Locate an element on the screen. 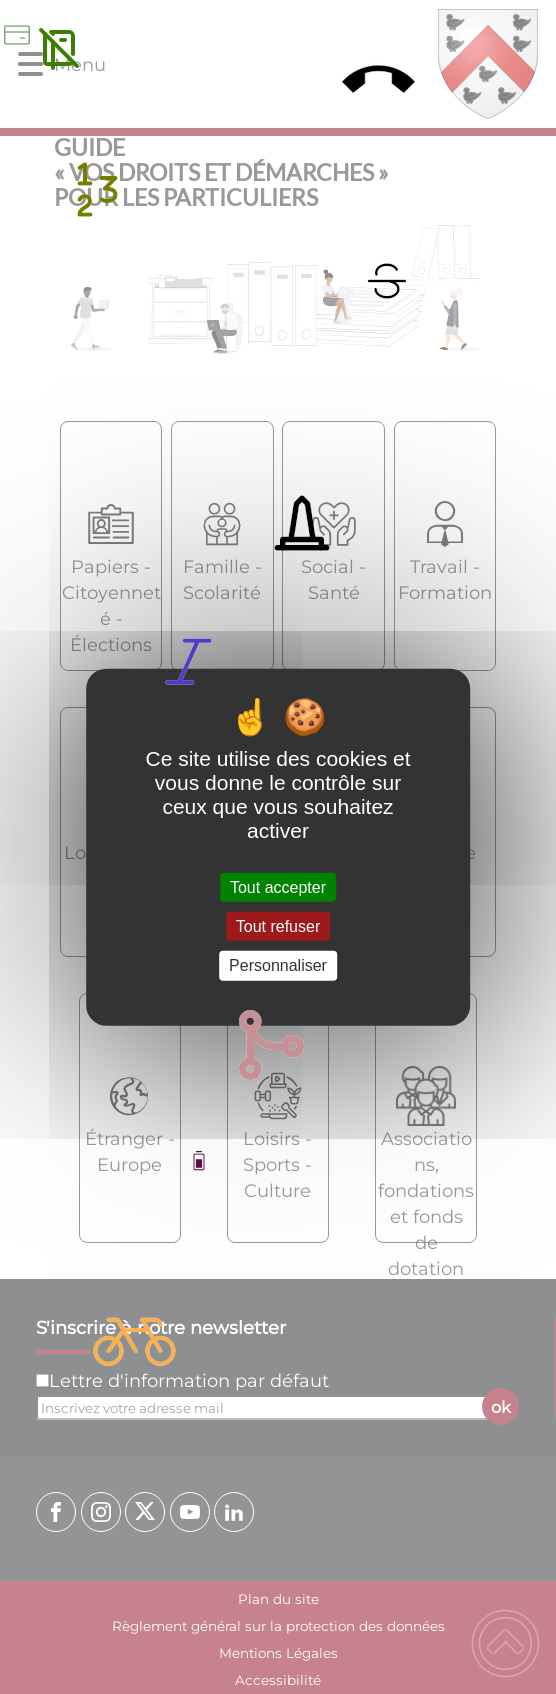 The width and height of the screenshot is (556, 1694). access bike rental or cycling options is located at coordinates (134, 1340).